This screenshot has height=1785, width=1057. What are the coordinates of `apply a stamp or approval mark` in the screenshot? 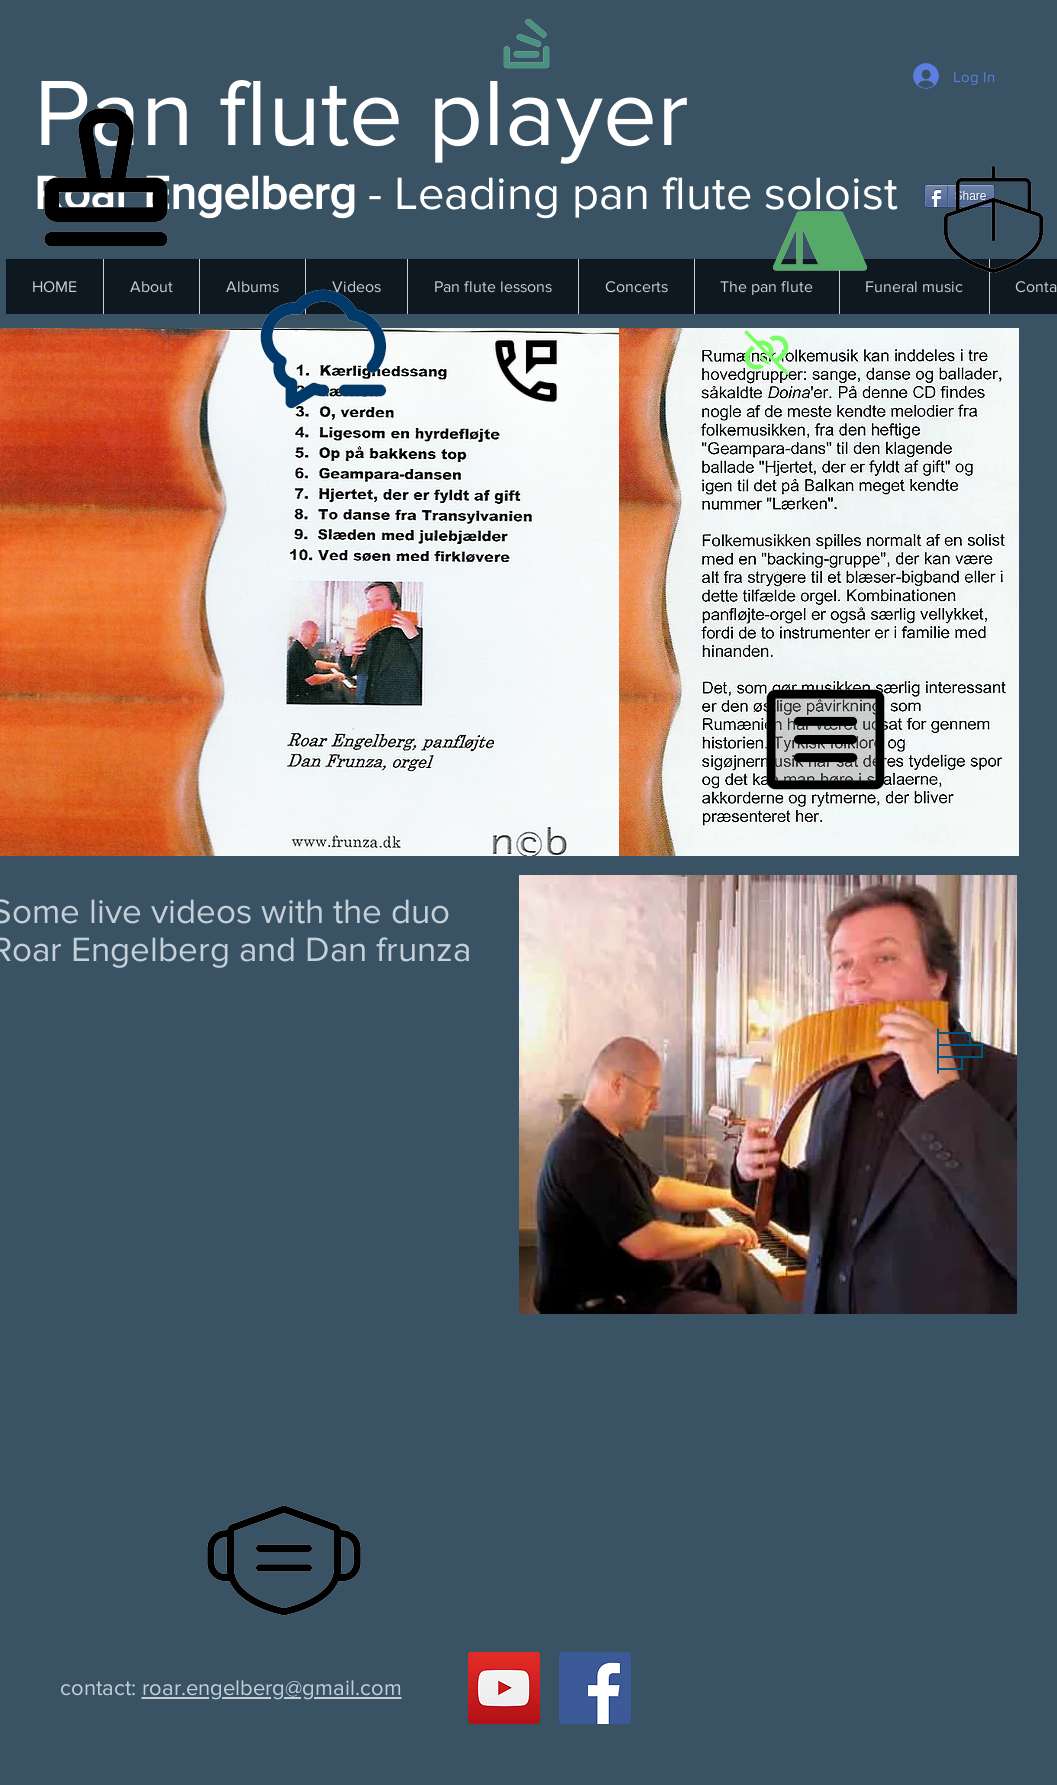 It's located at (106, 180).